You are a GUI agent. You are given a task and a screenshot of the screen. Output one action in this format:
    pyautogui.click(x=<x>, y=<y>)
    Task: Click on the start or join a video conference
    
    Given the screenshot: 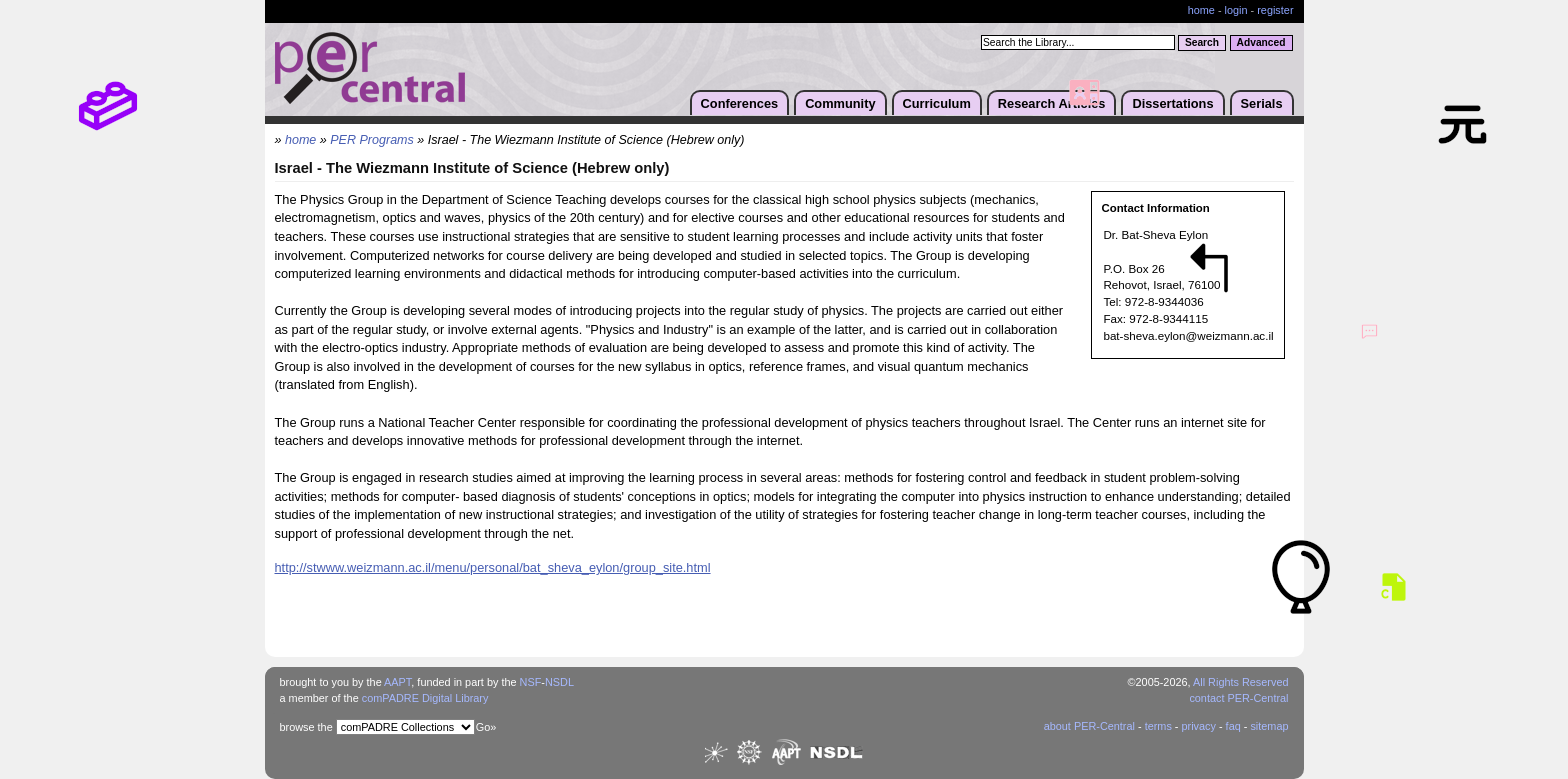 What is the action you would take?
    pyautogui.click(x=1084, y=92)
    